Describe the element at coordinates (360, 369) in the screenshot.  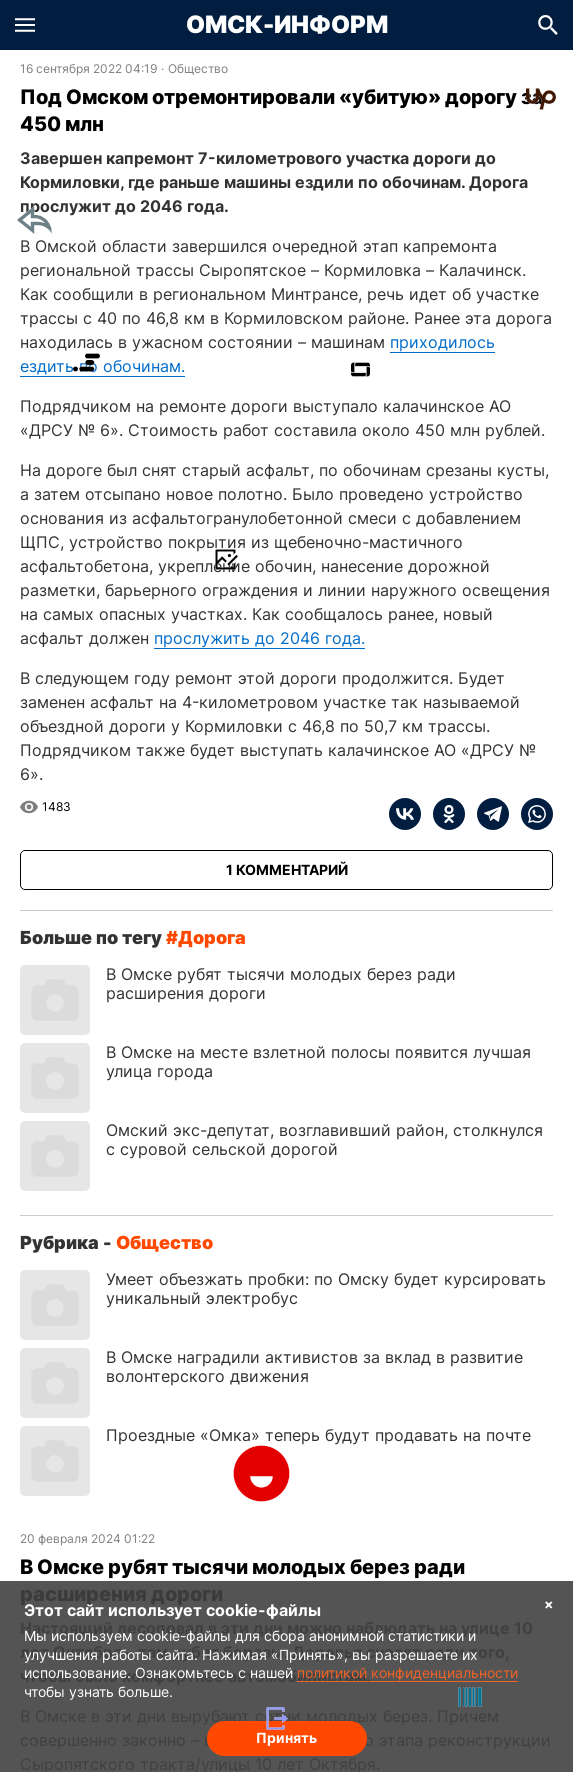
I see `open google tv app` at that location.